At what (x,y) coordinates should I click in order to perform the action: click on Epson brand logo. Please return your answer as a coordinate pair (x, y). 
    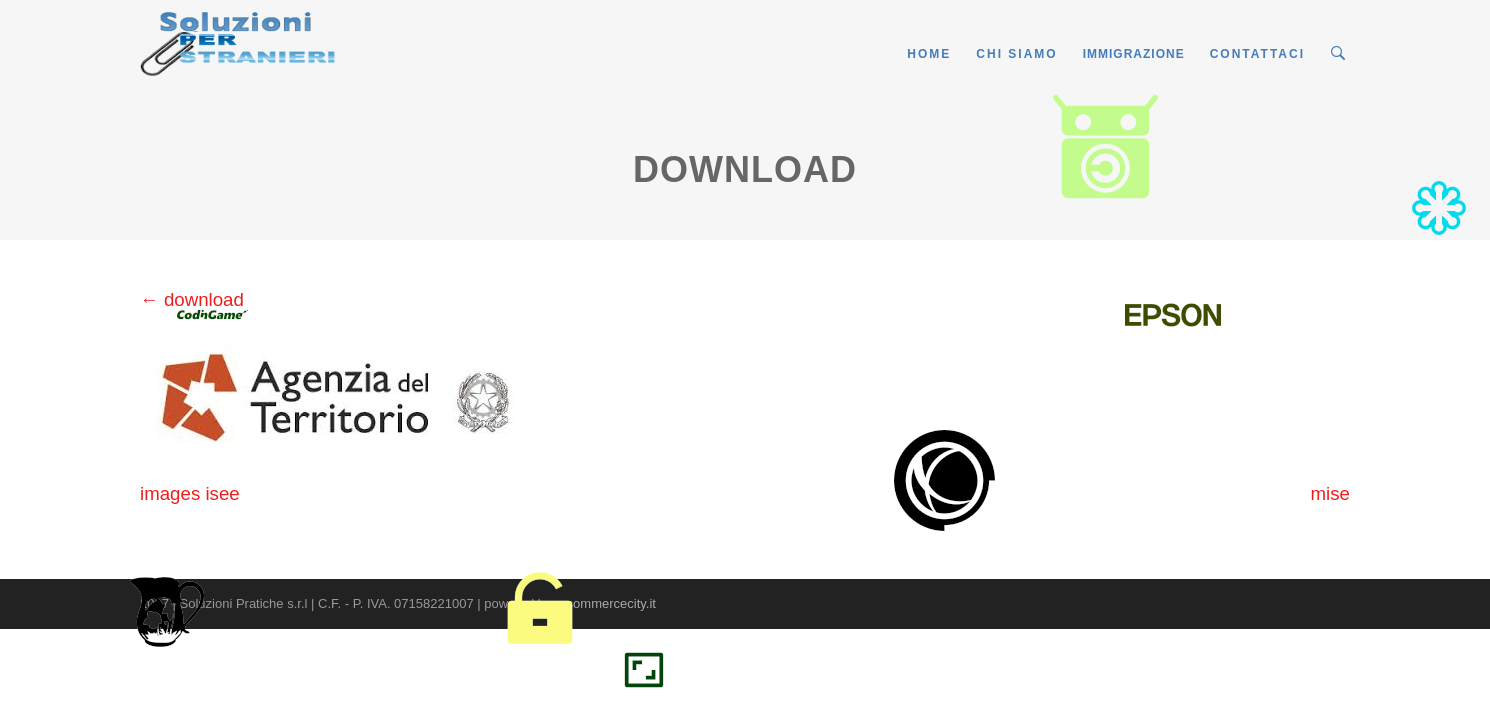
    Looking at the image, I should click on (1173, 315).